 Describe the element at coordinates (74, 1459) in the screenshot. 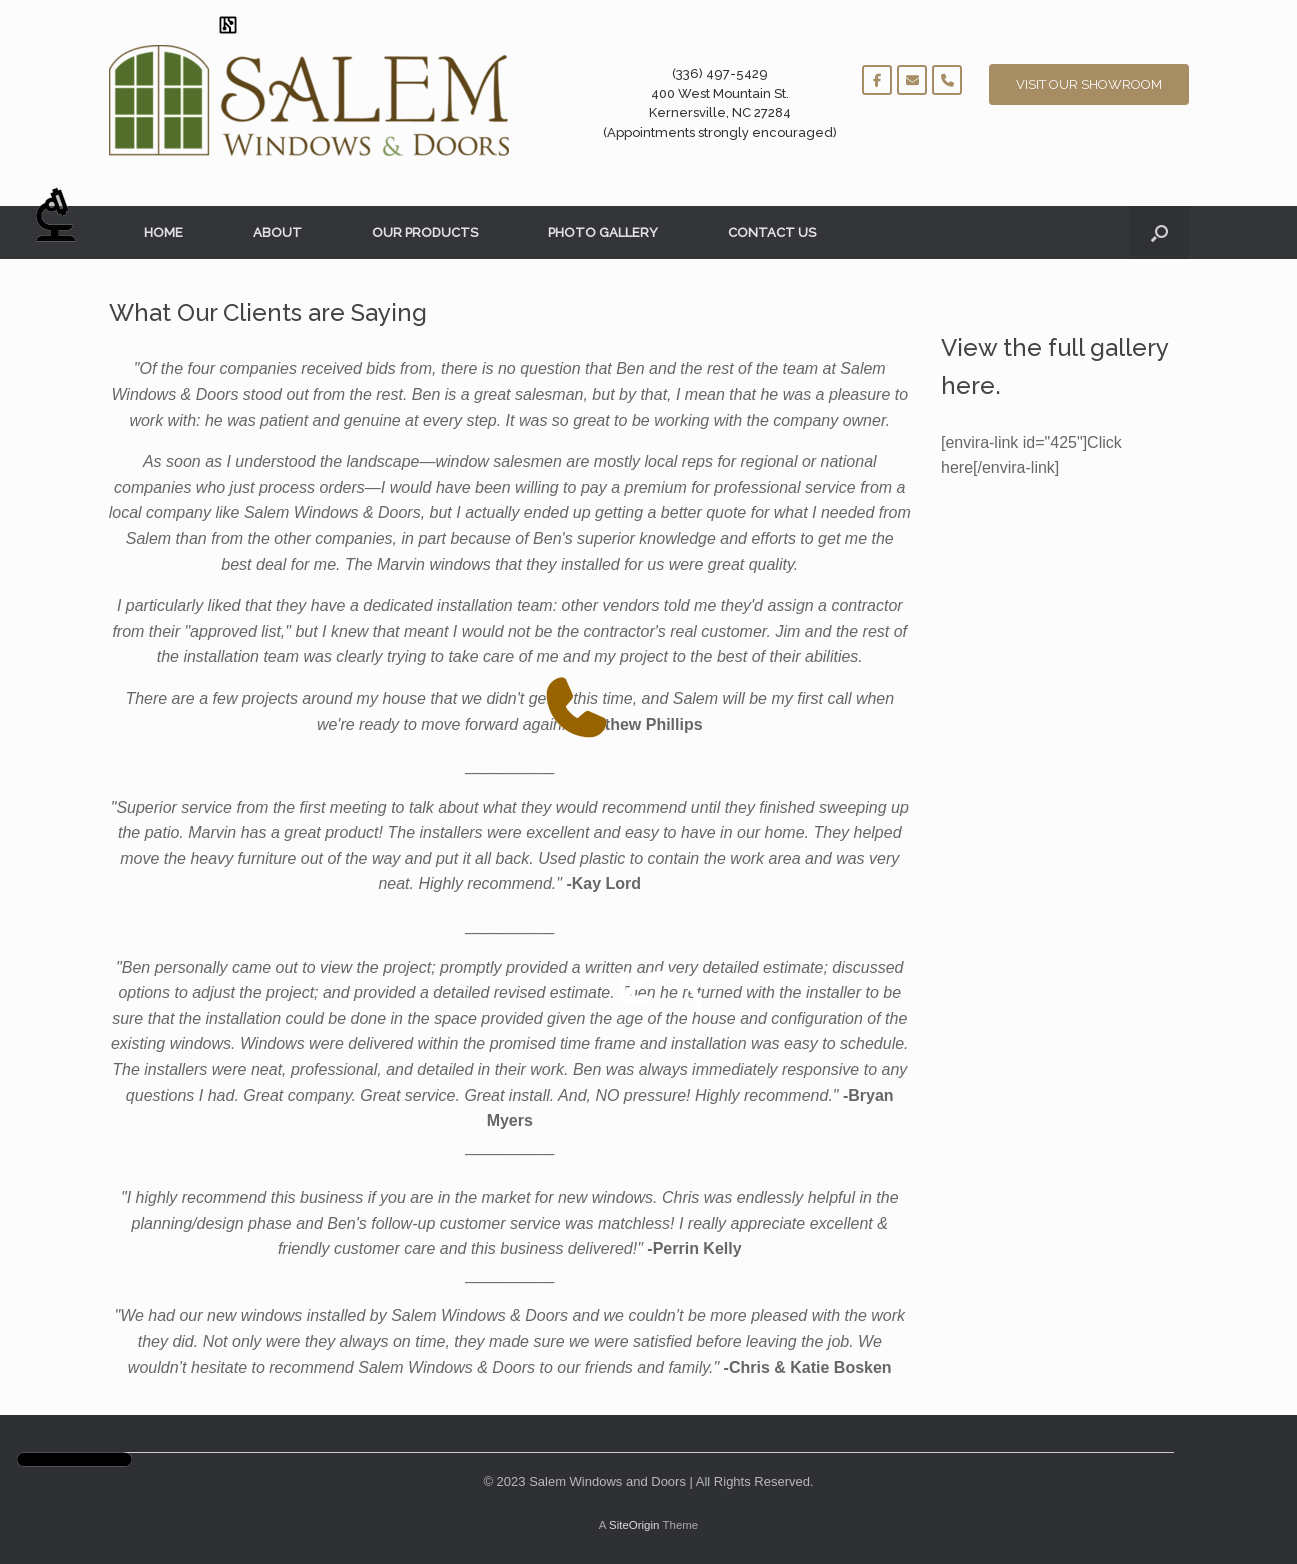

I see `remove an item from a list or cart` at that location.